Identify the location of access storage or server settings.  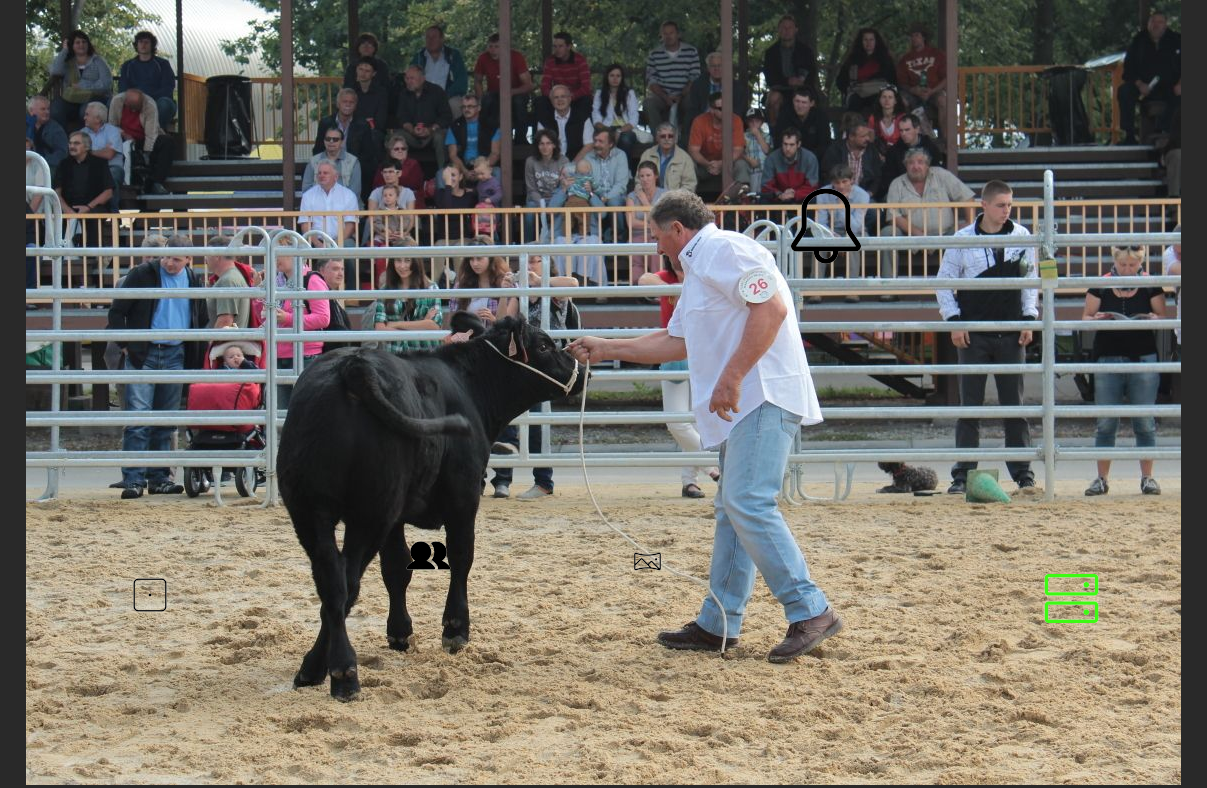
(1071, 598).